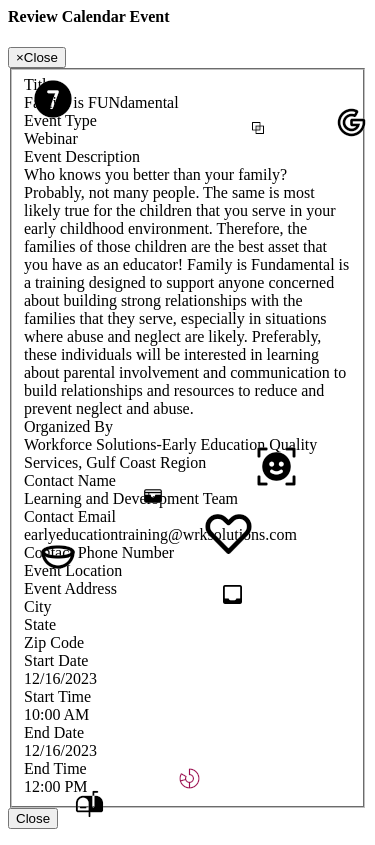  What do you see at coordinates (228, 532) in the screenshot?
I see `add to favorites` at bounding box center [228, 532].